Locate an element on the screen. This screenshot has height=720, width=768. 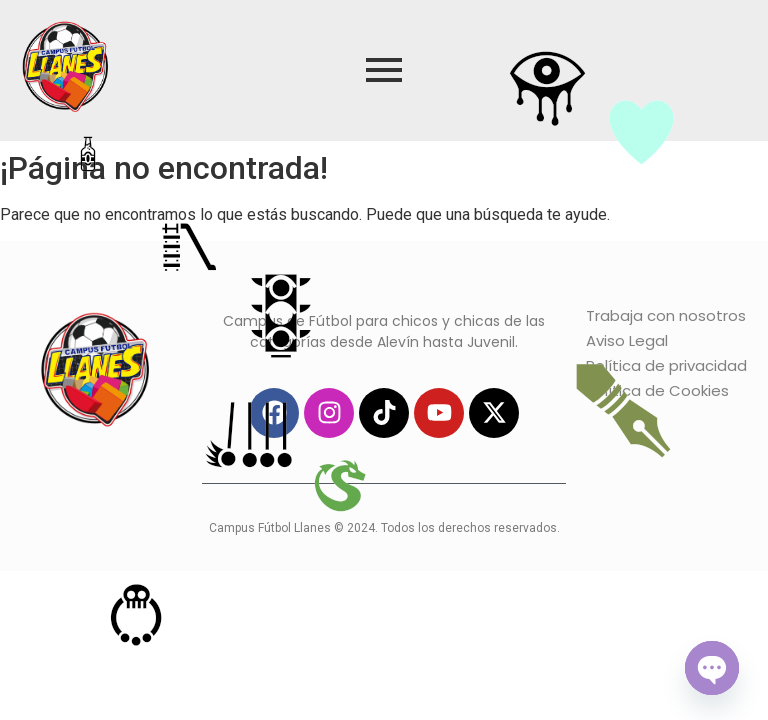
access physics simulation or momentum-based game mechanics is located at coordinates (248, 445).